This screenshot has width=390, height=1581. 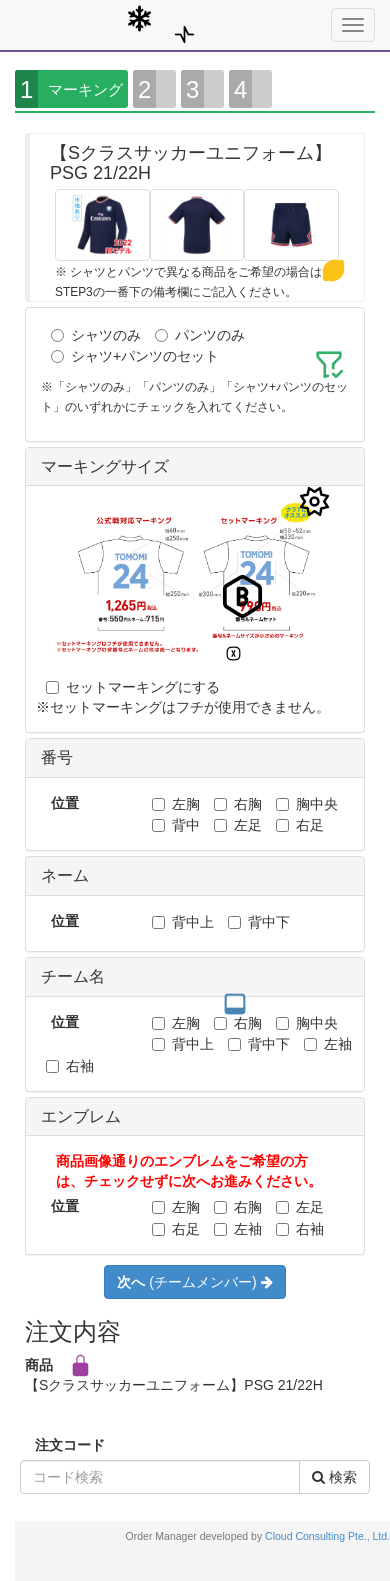 I want to click on toggle bottom navigation bar visibility, so click(x=235, y=1004).